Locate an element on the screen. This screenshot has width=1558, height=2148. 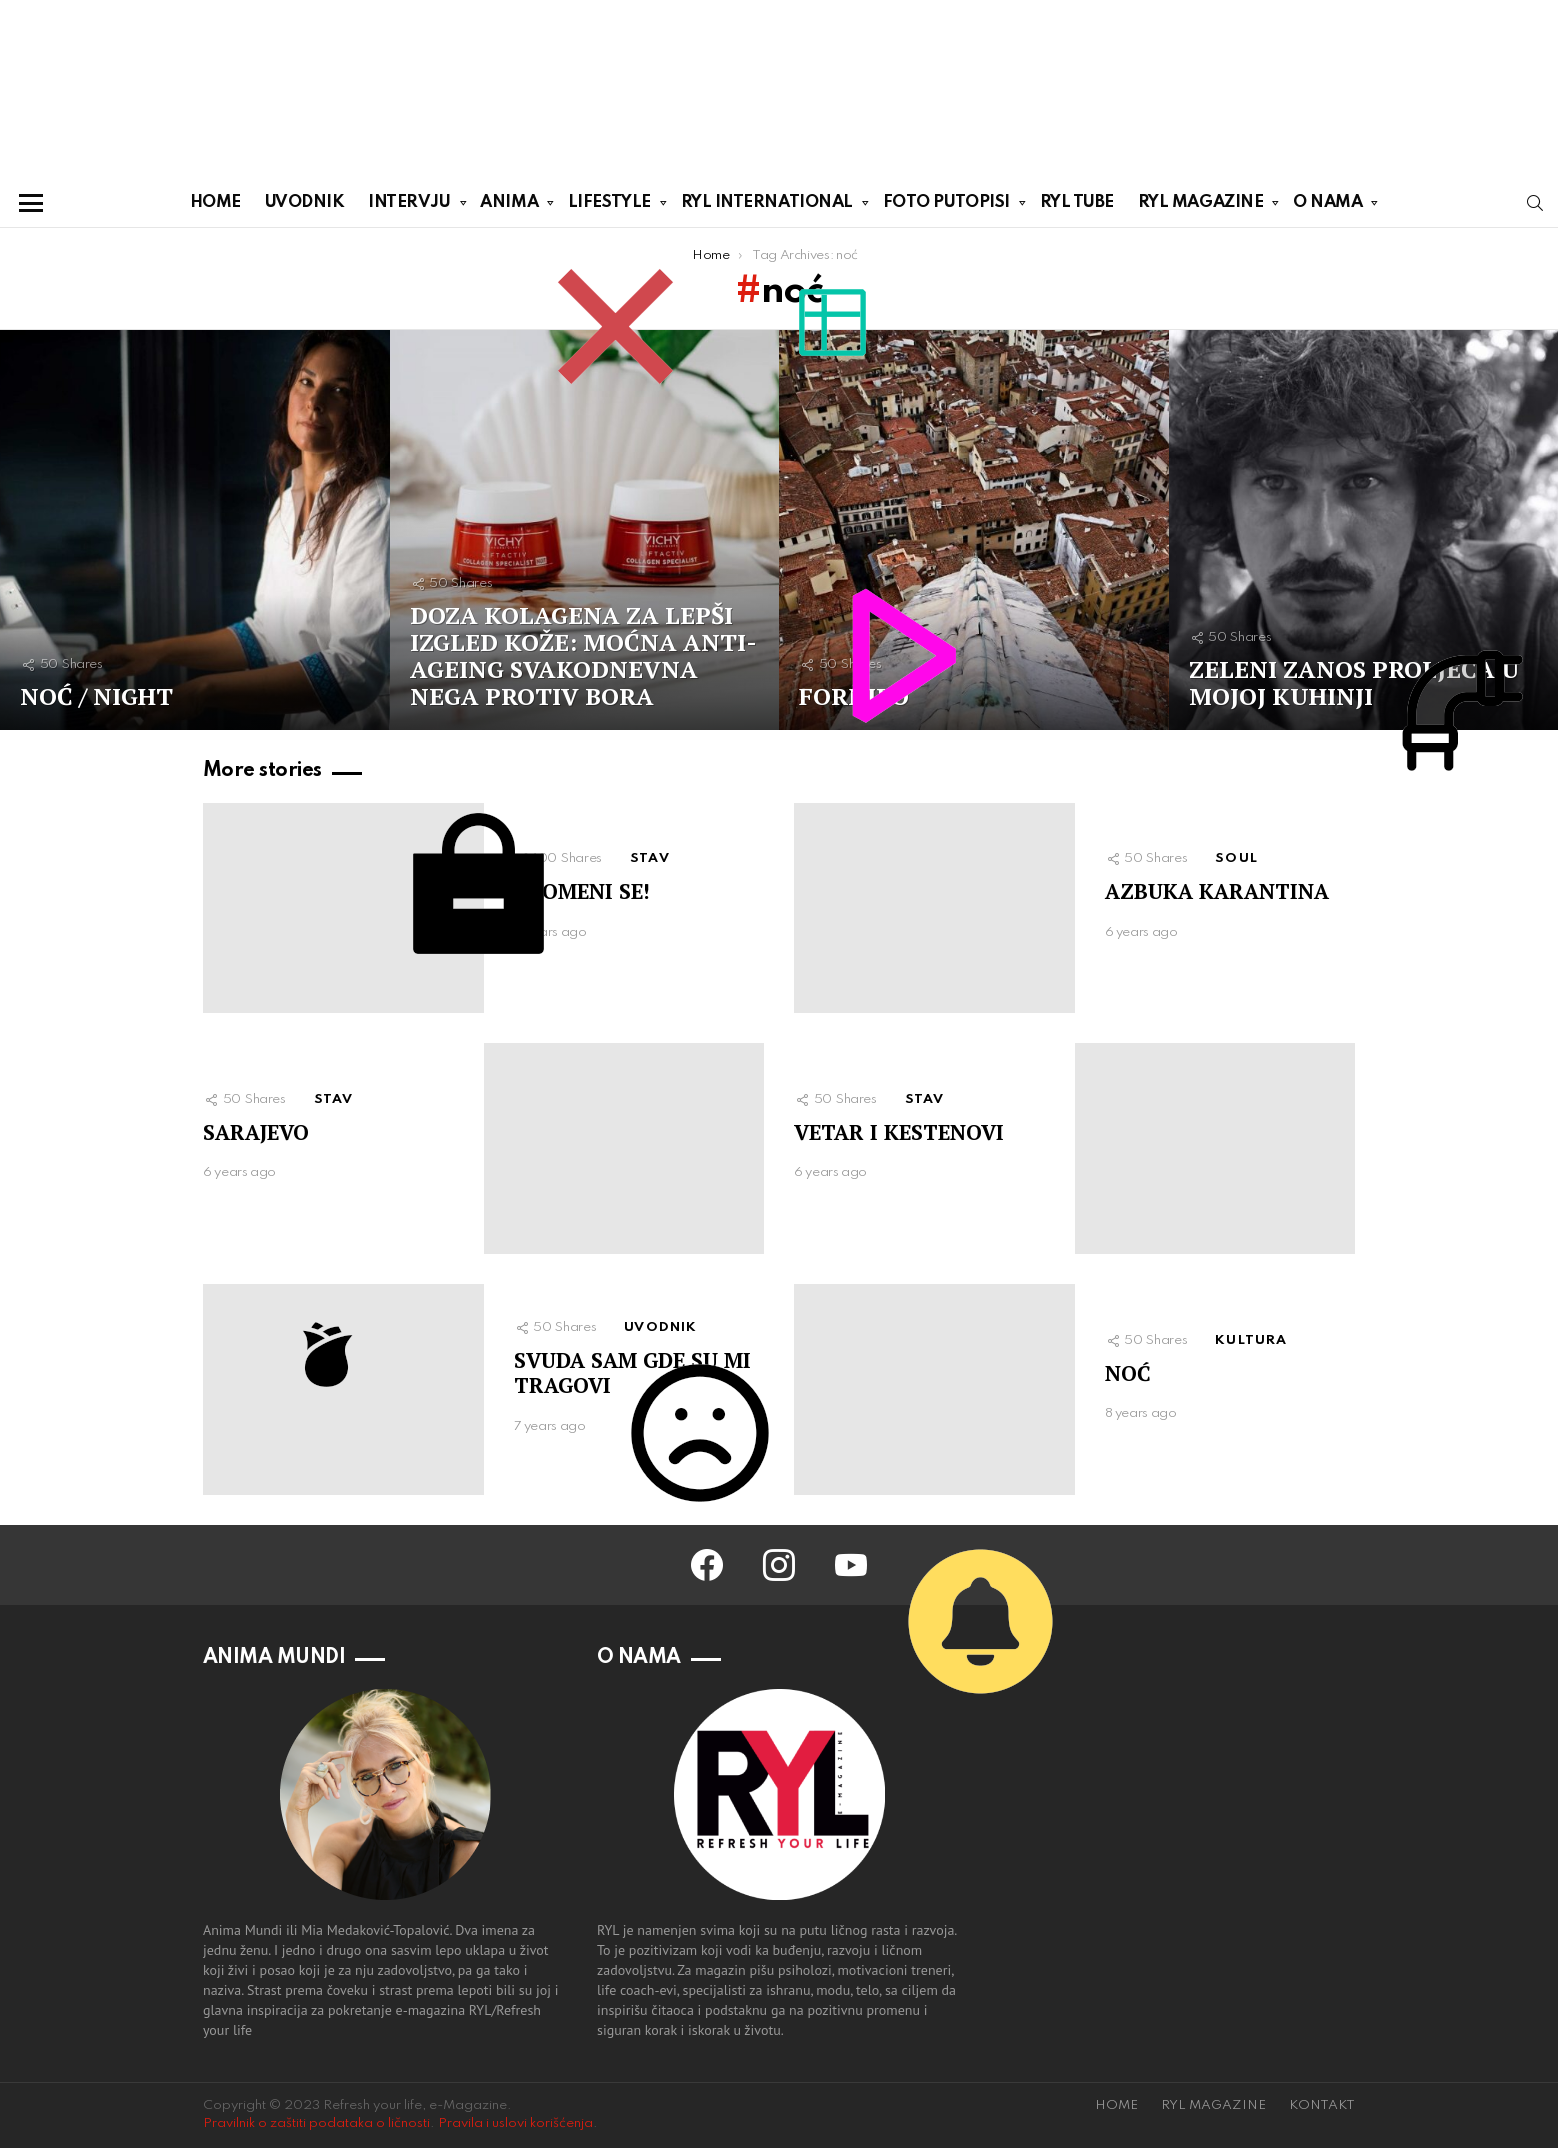
remove item from shopping bag is located at coordinates (478, 883).